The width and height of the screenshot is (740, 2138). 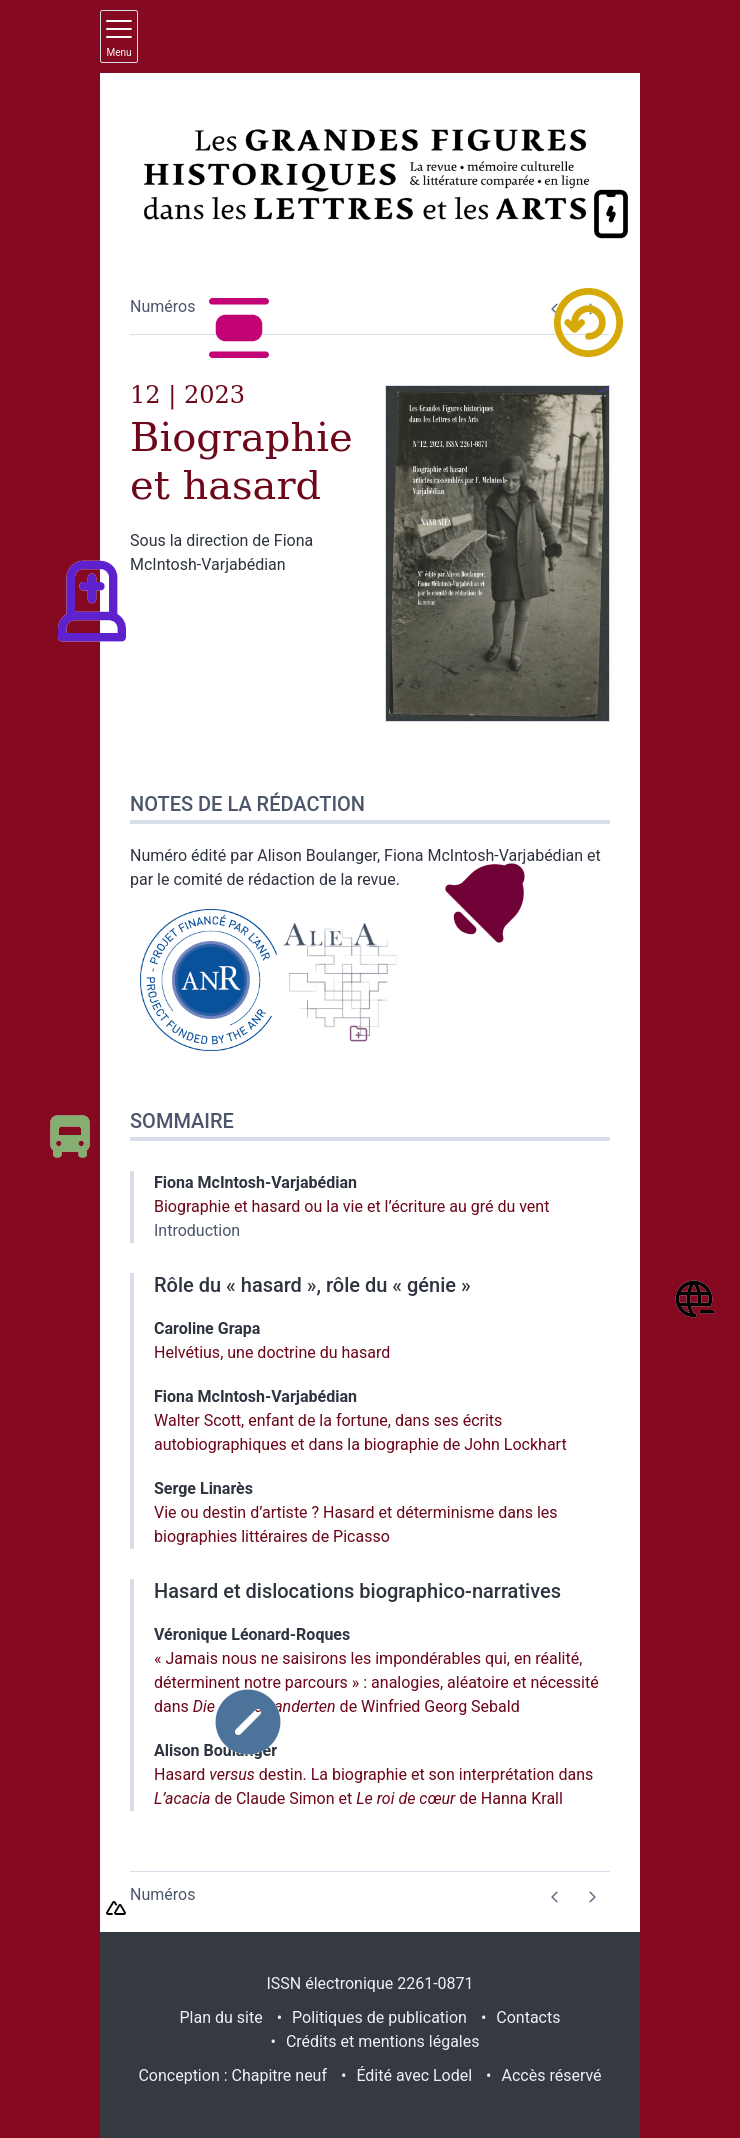 What do you see at coordinates (485, 902) in the screenshot?
I see `notifications are active` at bounding box center [485, 902].